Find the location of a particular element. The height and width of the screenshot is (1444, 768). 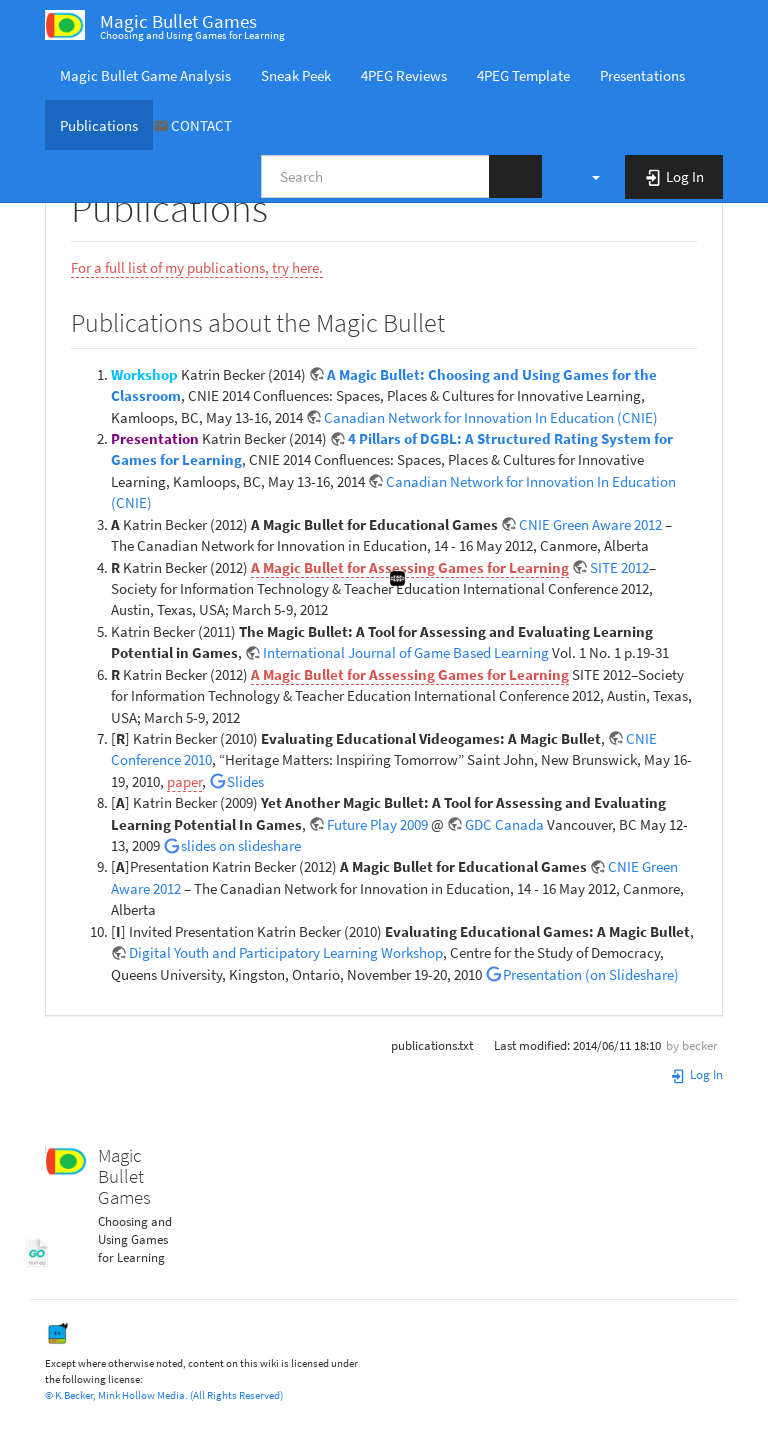

launch Hearts of Iron 3 strategy game is located at coordinates (397, 578).